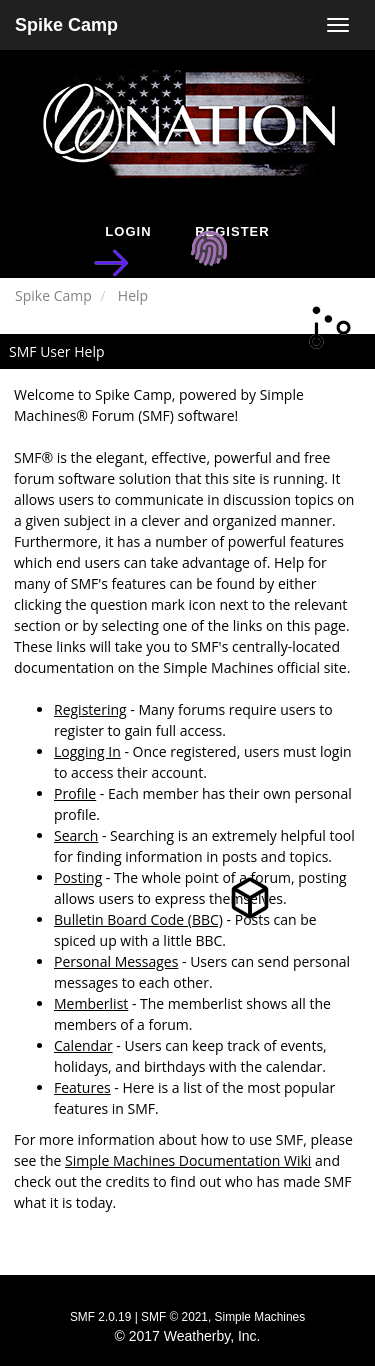  I want to click on navigate to the next item or page, so click(111, 262).